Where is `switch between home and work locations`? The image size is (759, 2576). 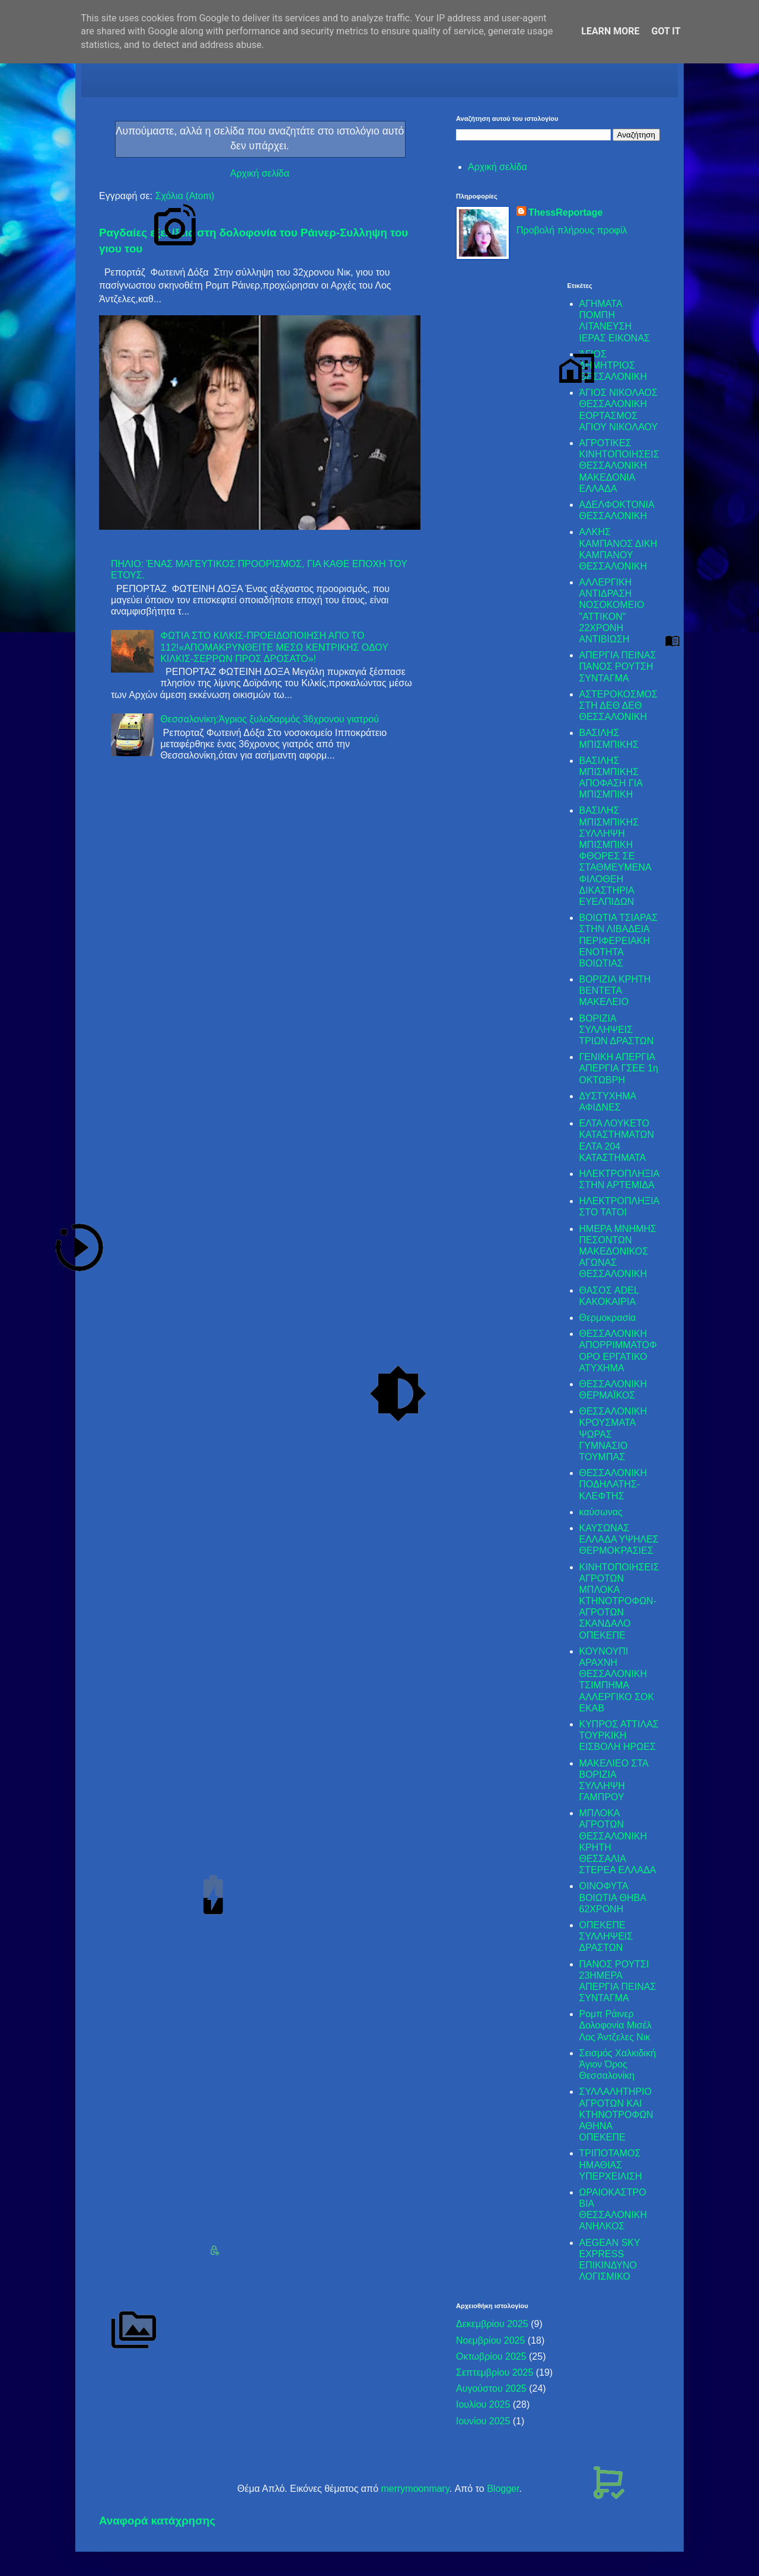 switch between home and work locations is located at coordinates (576, 368).